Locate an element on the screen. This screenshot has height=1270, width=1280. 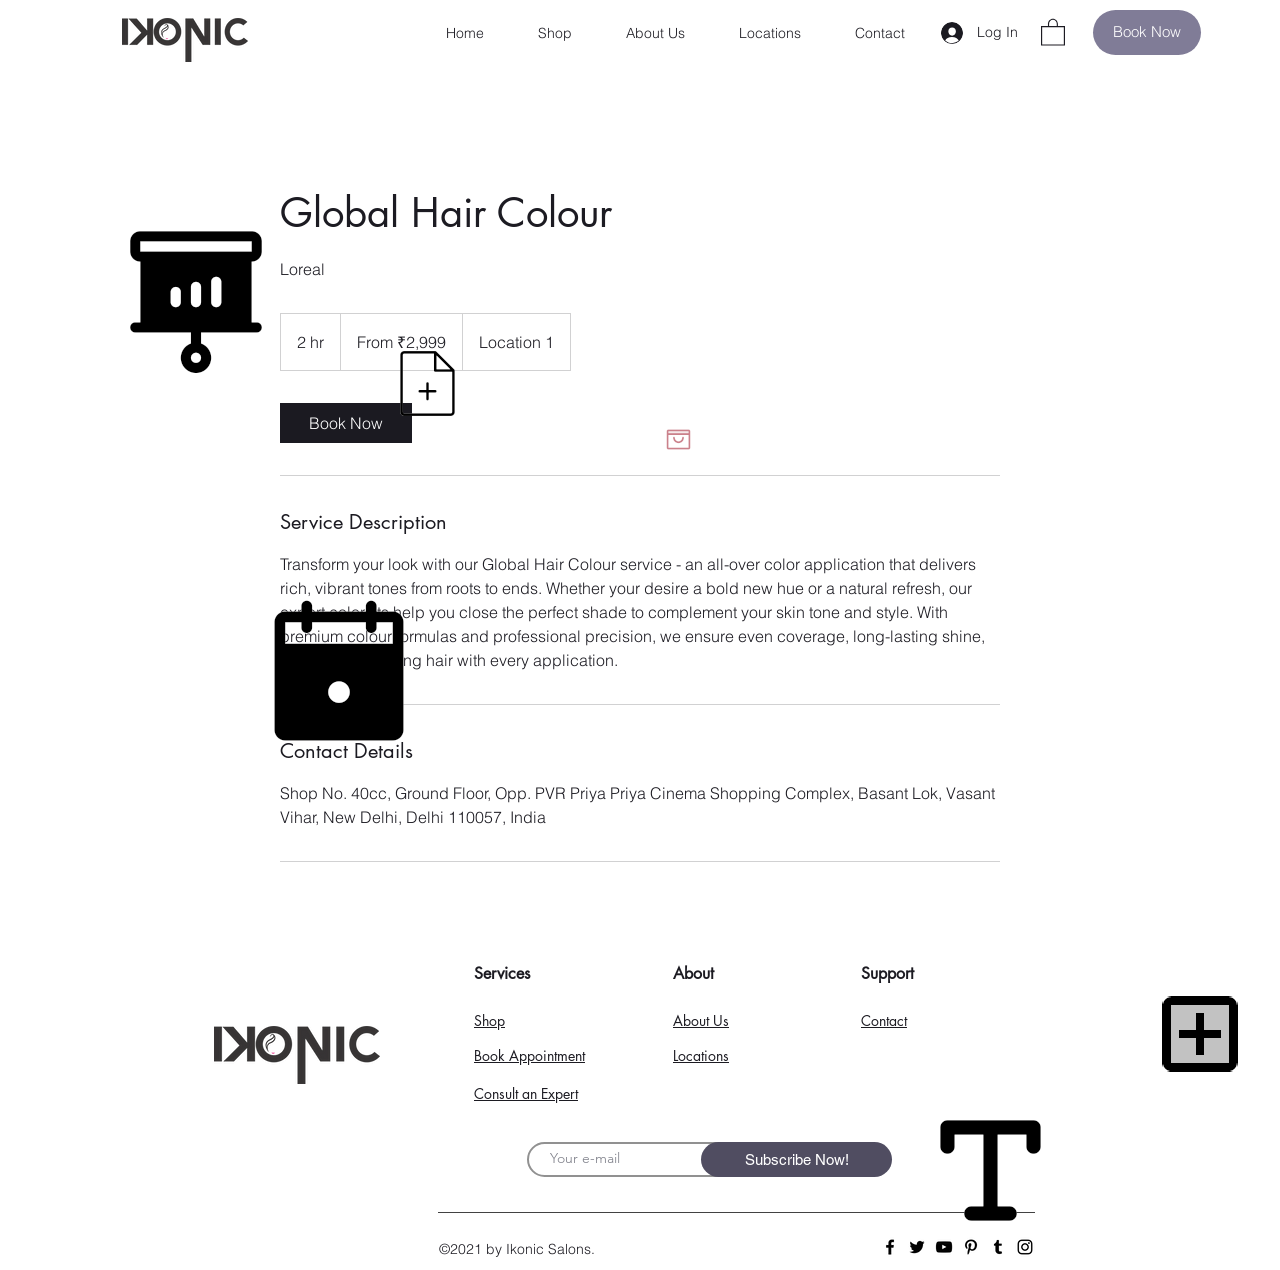
add a new item or content is located at coordinates (1200, 1034).